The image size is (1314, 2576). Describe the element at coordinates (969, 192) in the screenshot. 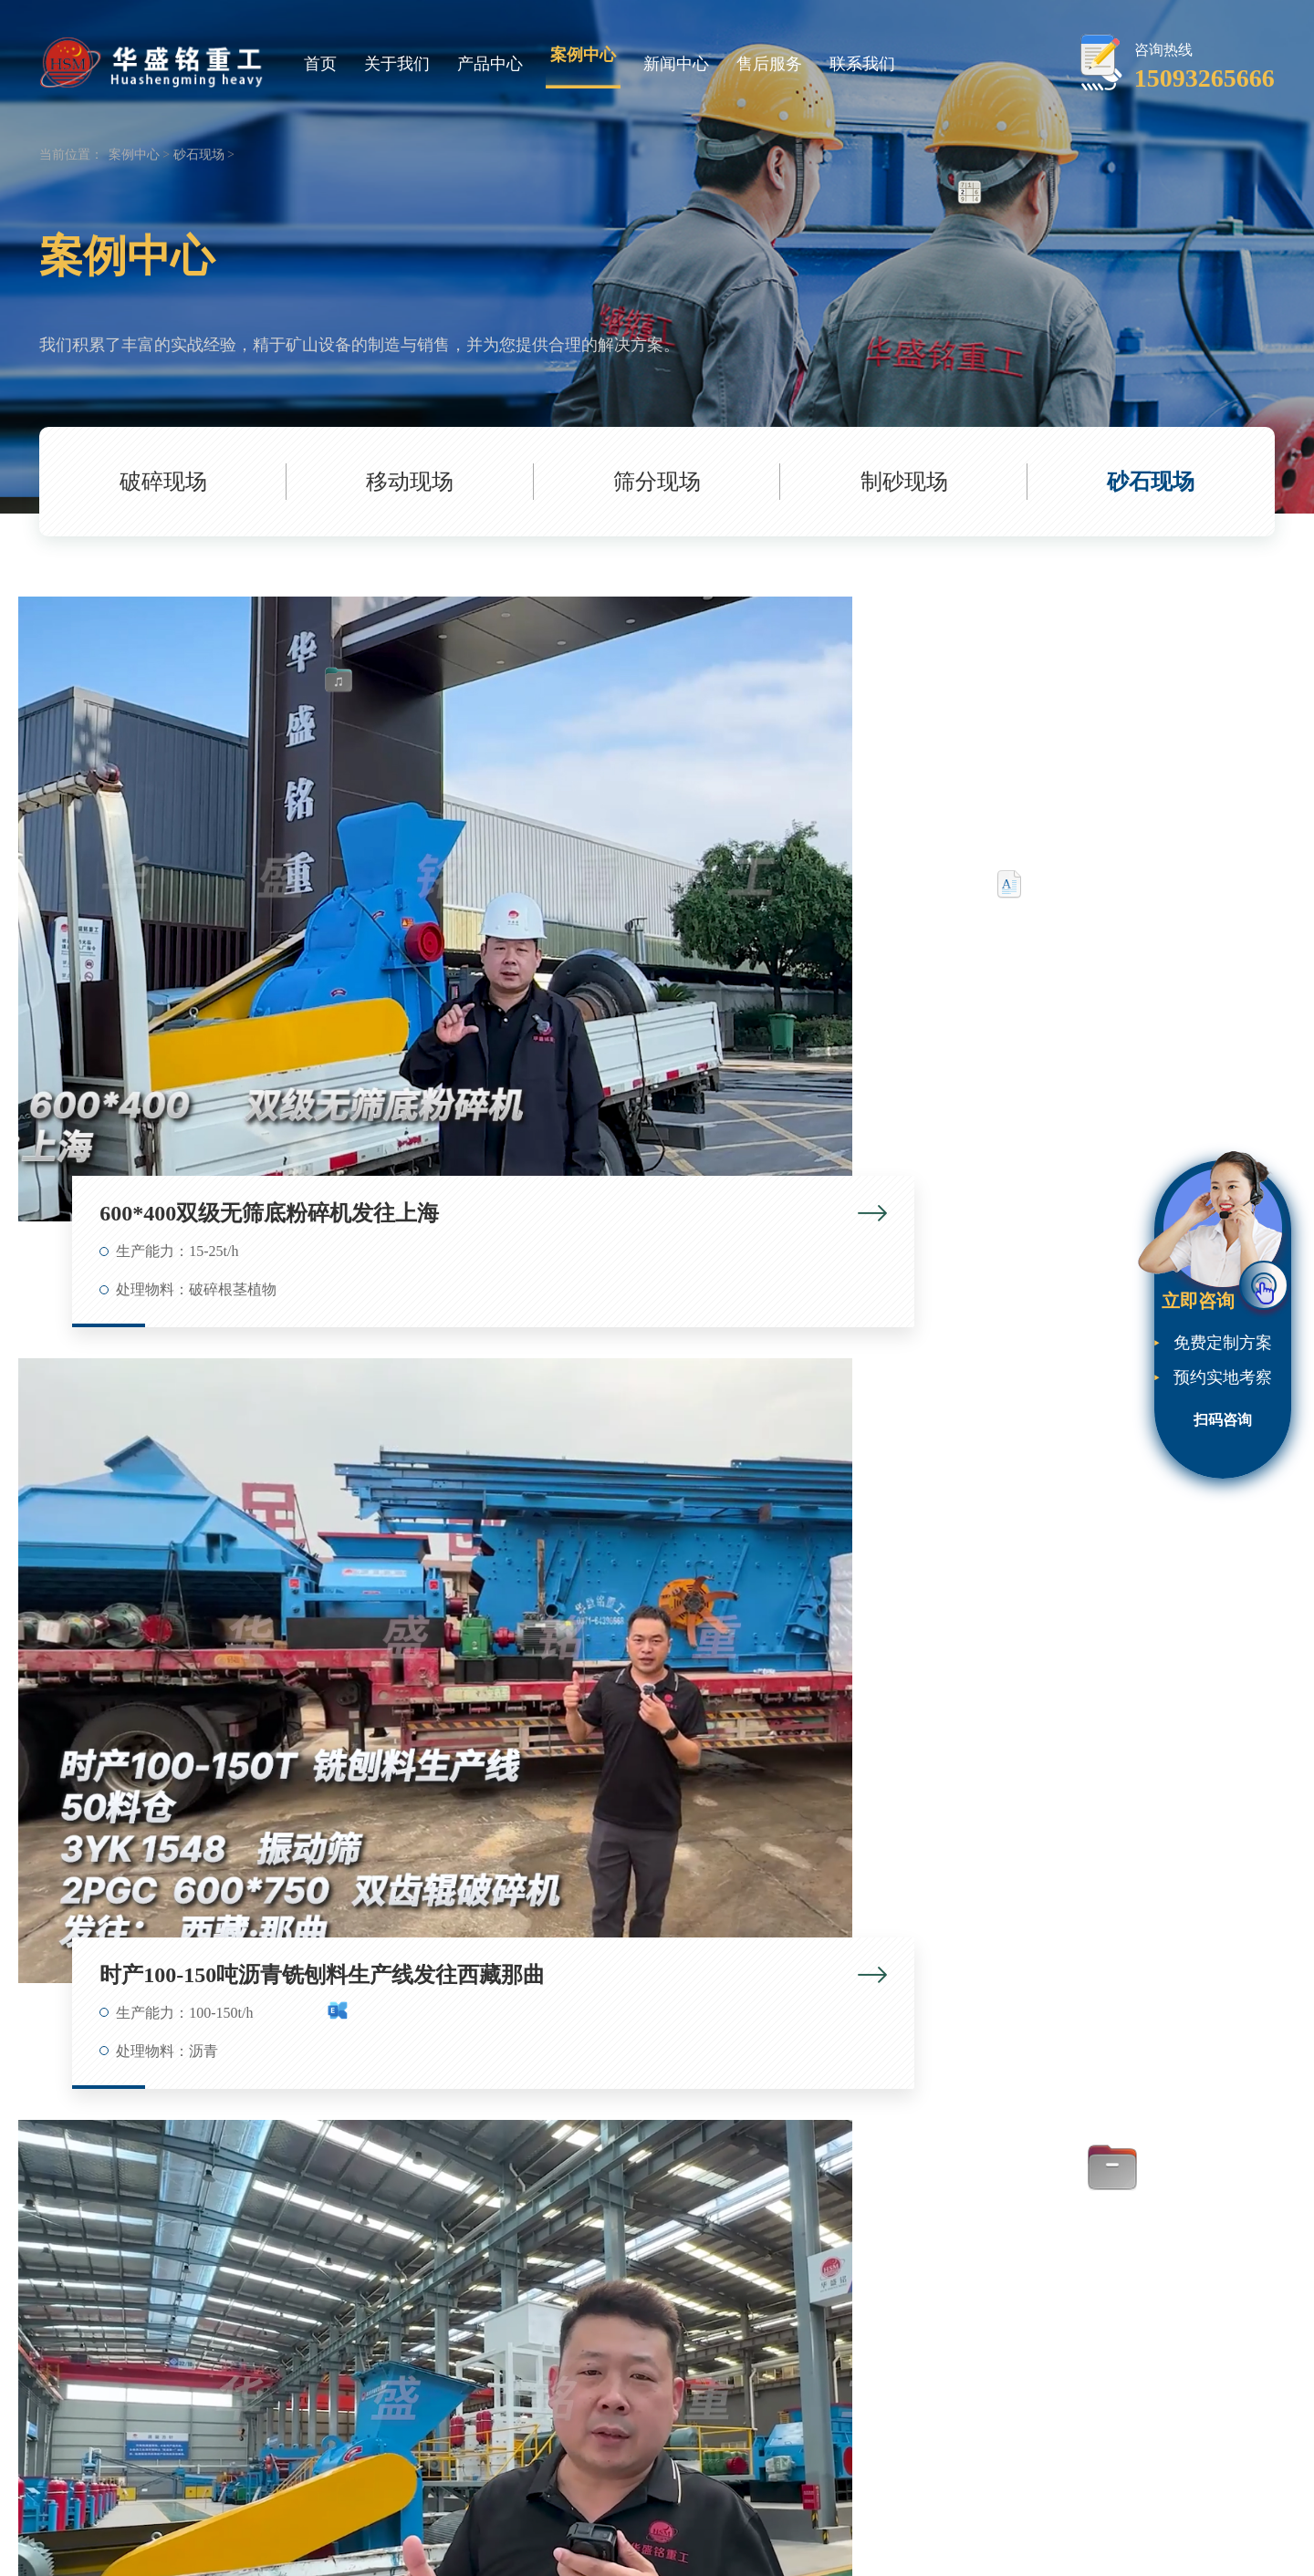

I see `open the sudoku puzzle game` at that location.